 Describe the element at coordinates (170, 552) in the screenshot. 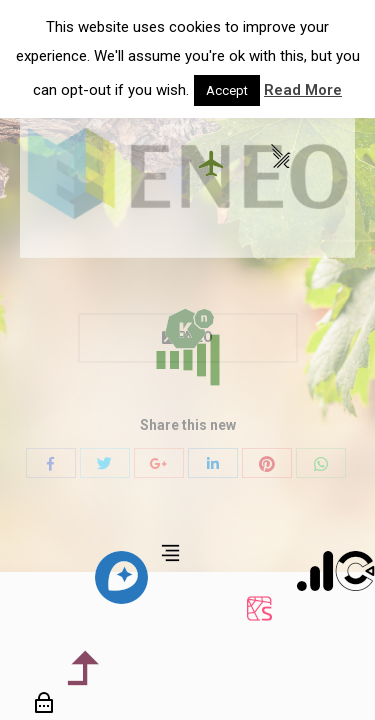

I see `align text to the right` at that location.